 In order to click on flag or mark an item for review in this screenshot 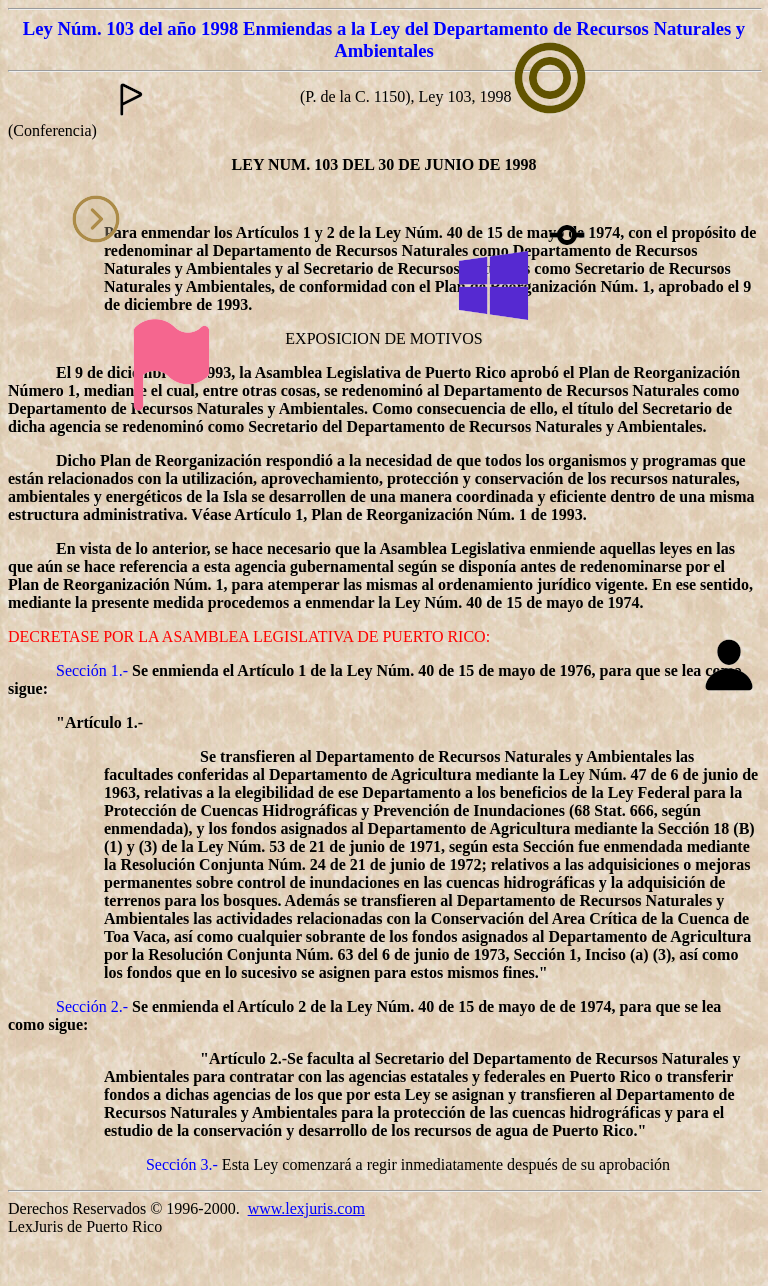, I will do `click(130, 99)`.